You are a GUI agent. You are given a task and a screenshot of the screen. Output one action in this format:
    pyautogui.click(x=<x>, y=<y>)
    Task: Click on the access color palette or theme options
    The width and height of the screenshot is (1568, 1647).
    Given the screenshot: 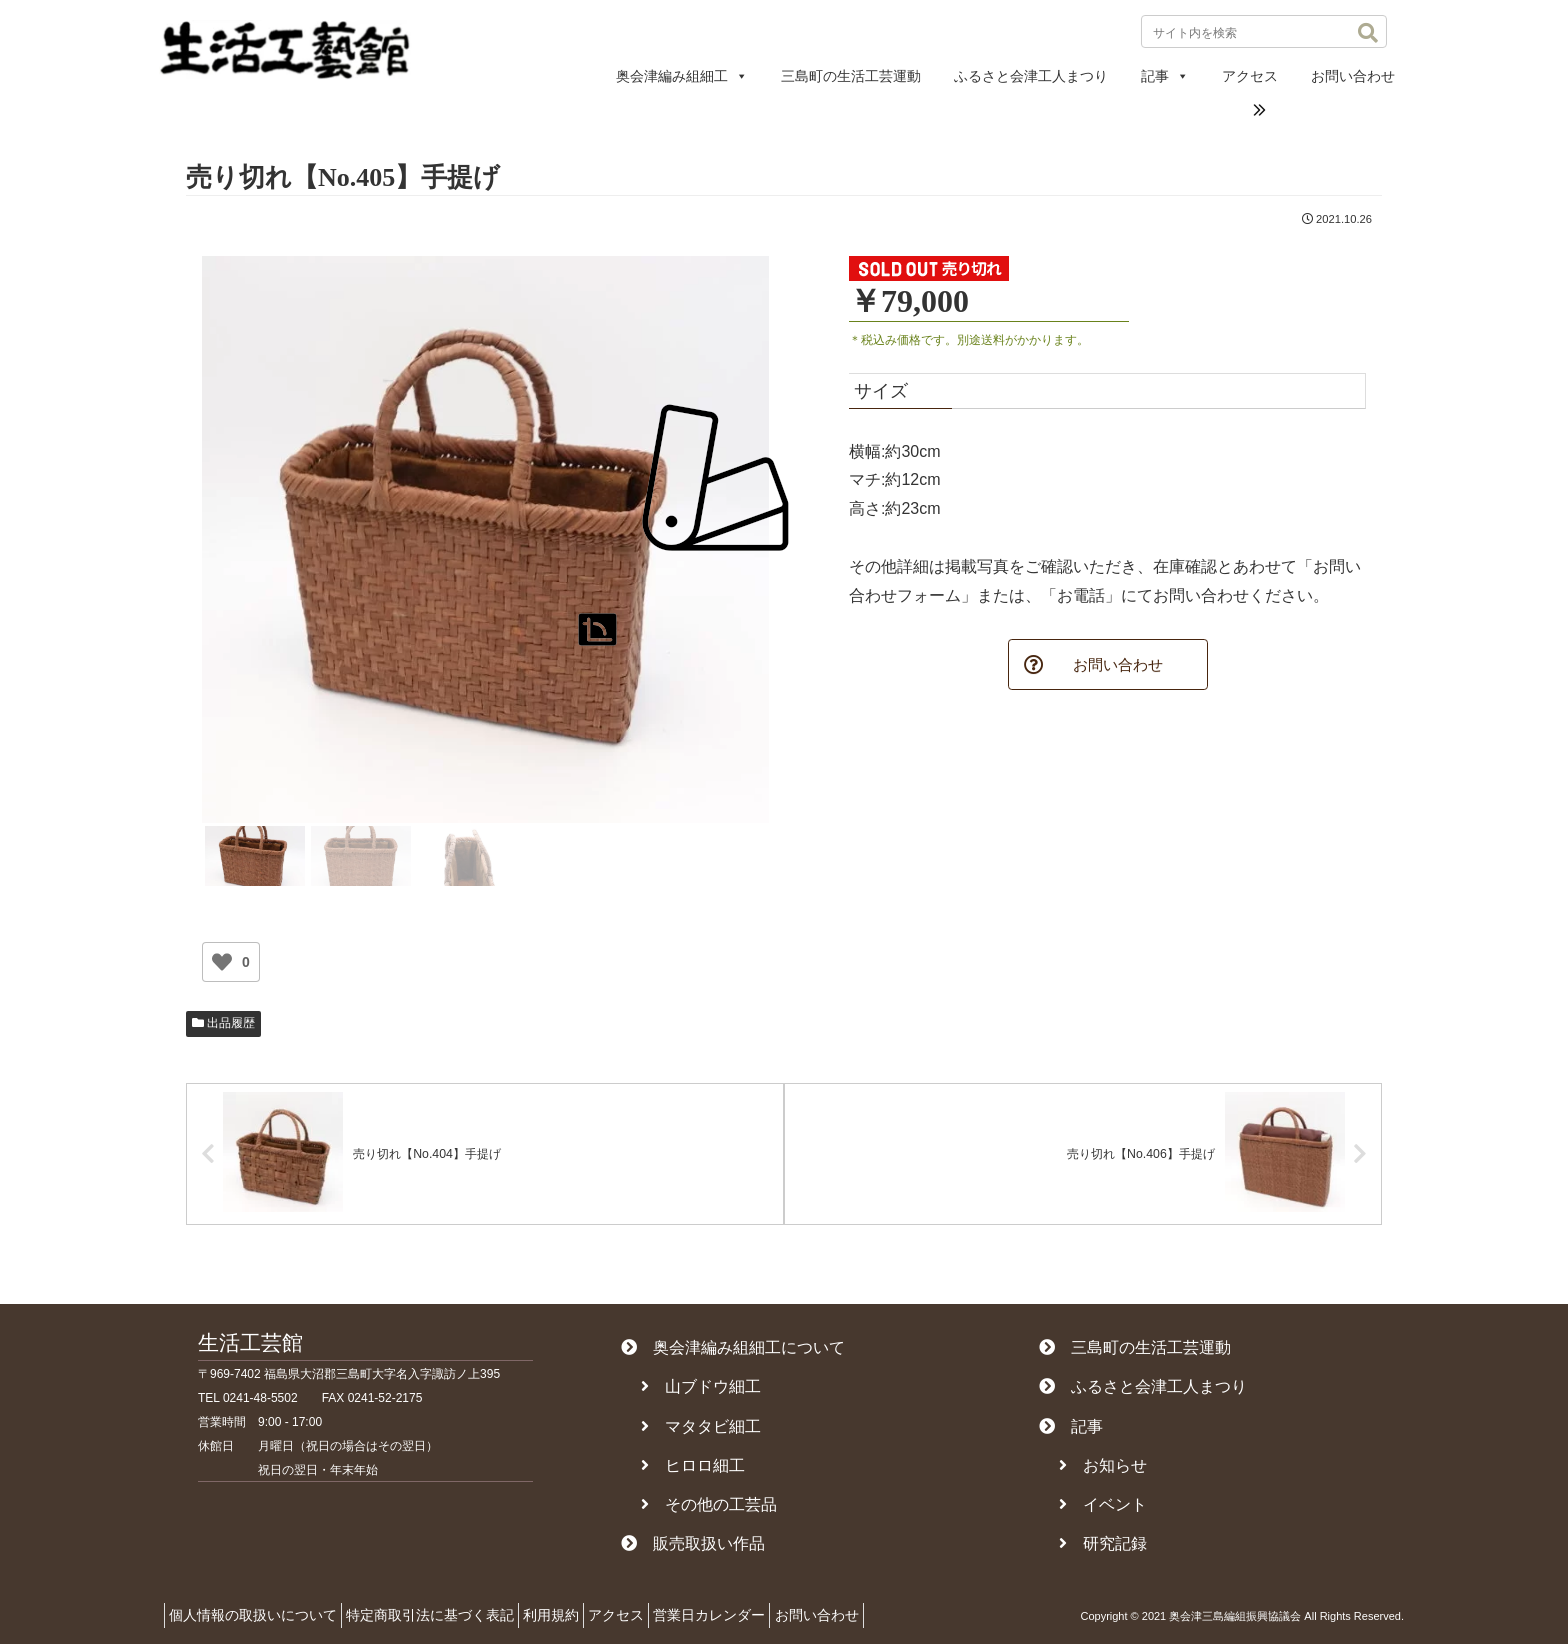 What is the action you would take?
    pyautogui.click(x=709, y=483)
    